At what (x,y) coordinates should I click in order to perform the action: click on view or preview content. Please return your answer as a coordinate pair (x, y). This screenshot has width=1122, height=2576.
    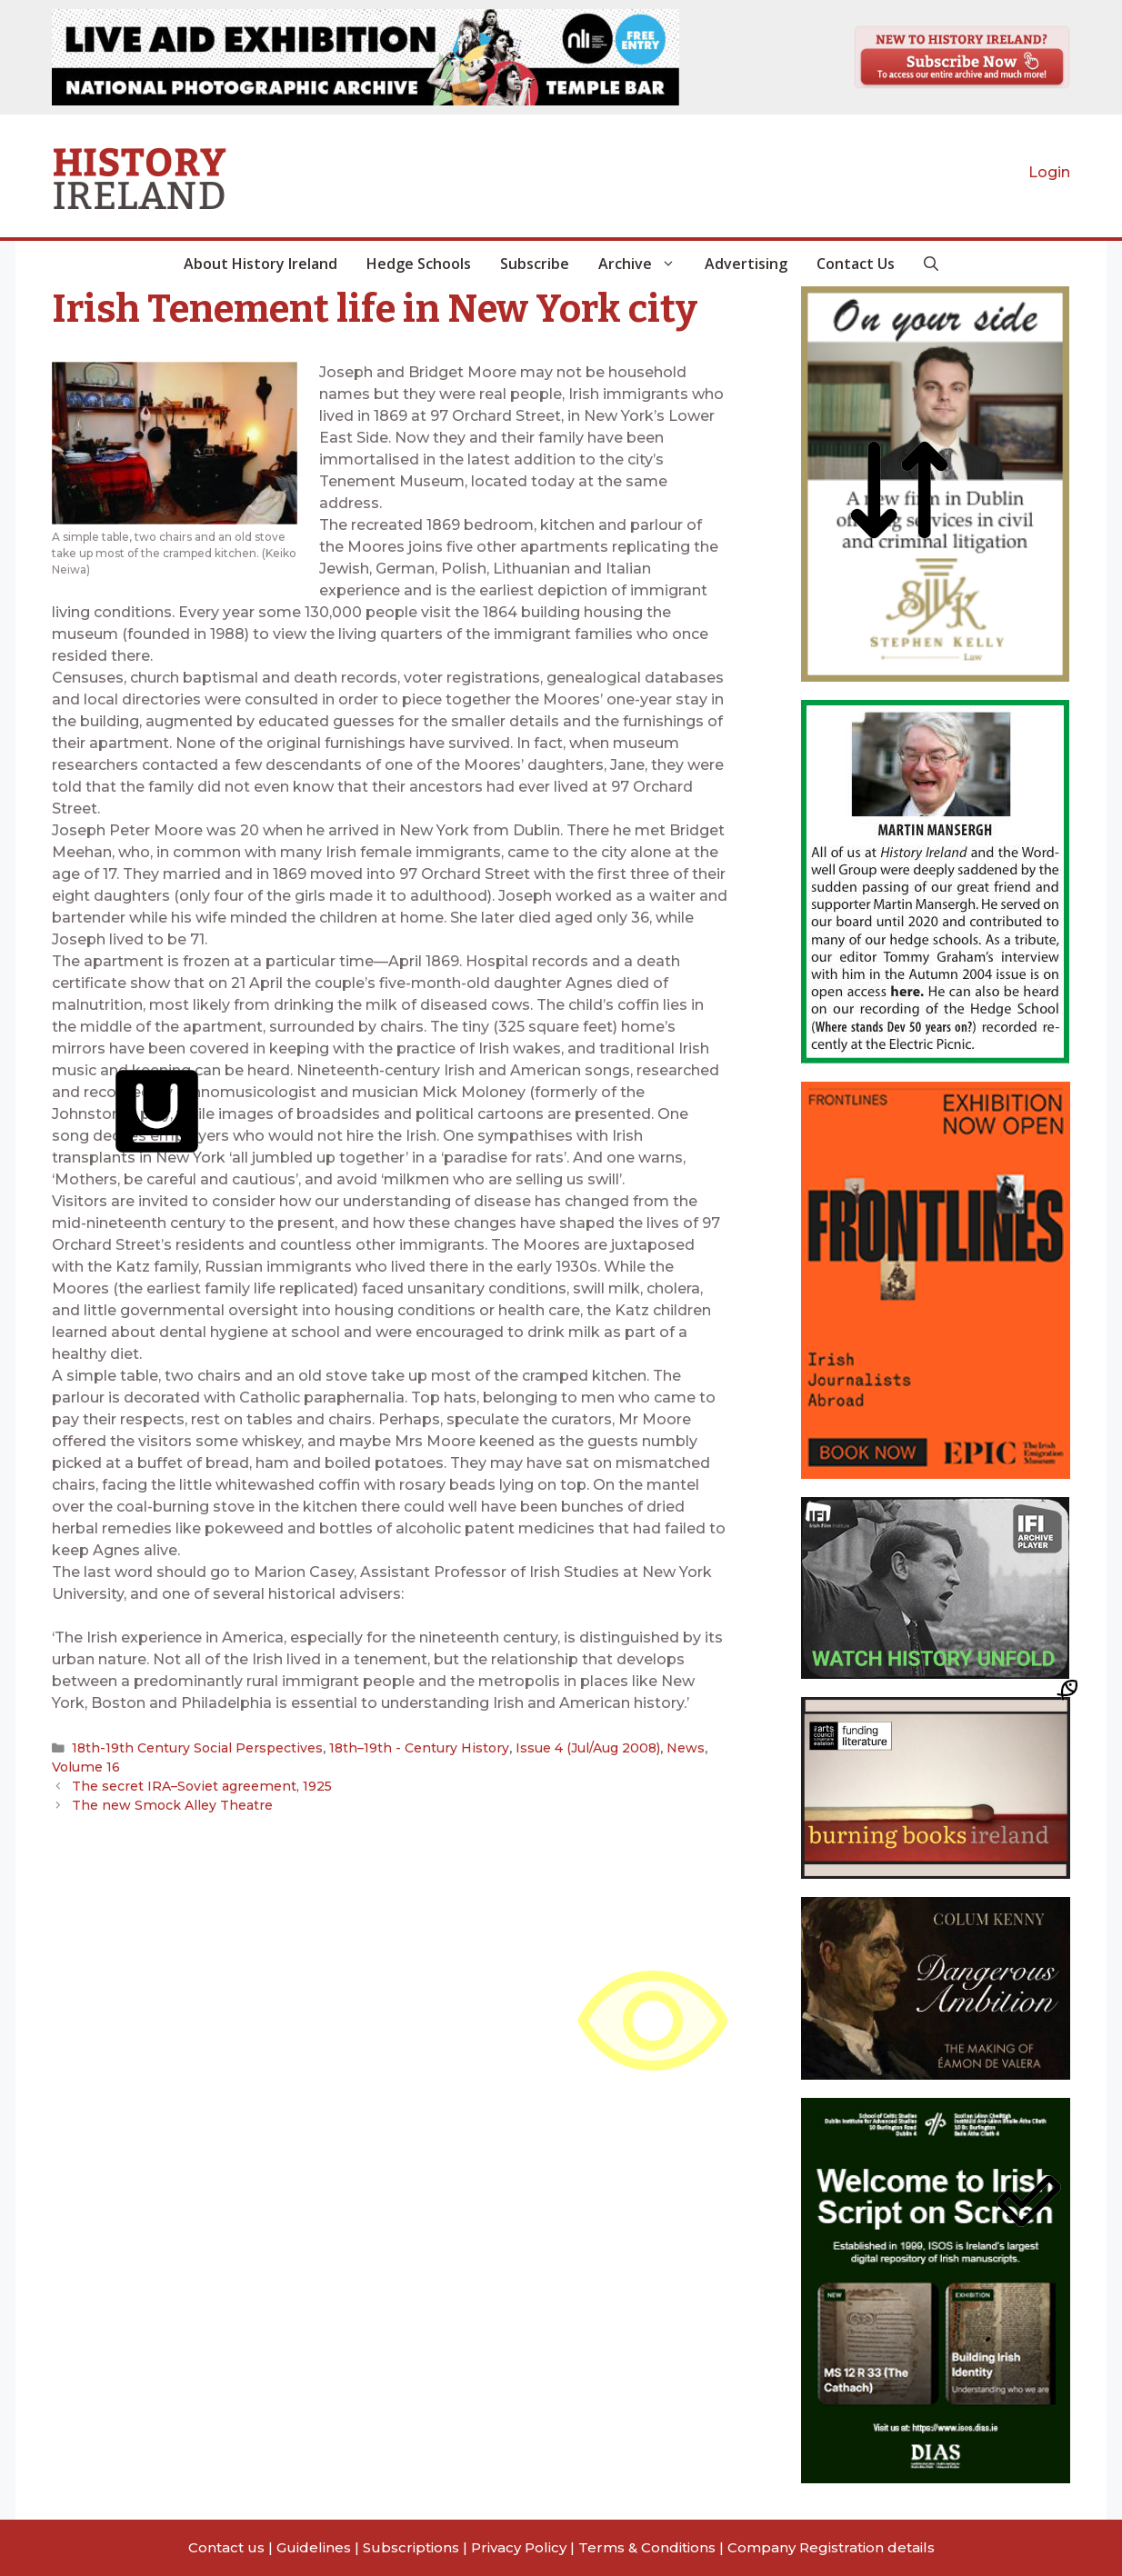
    Looking at the image, I should click on (653, 2021).